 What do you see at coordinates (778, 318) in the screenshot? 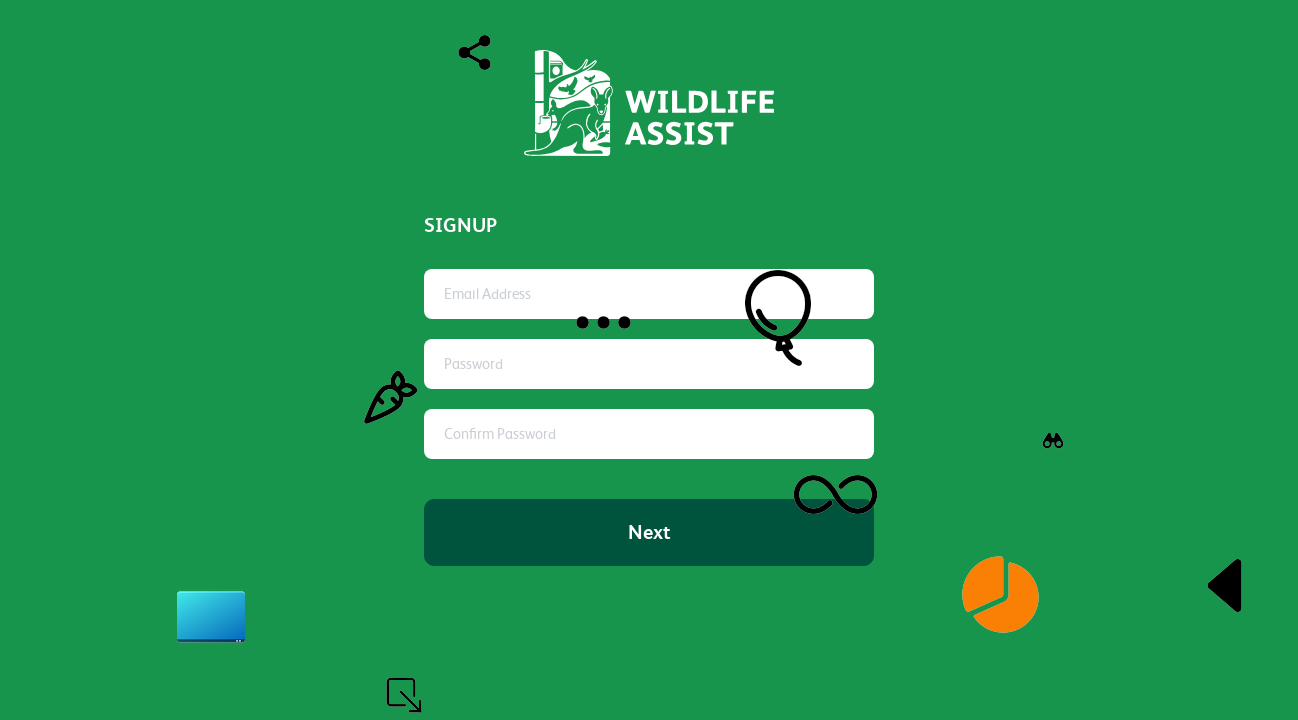
I see `indicates a celebration or special event` at bounding box center [778, 318].